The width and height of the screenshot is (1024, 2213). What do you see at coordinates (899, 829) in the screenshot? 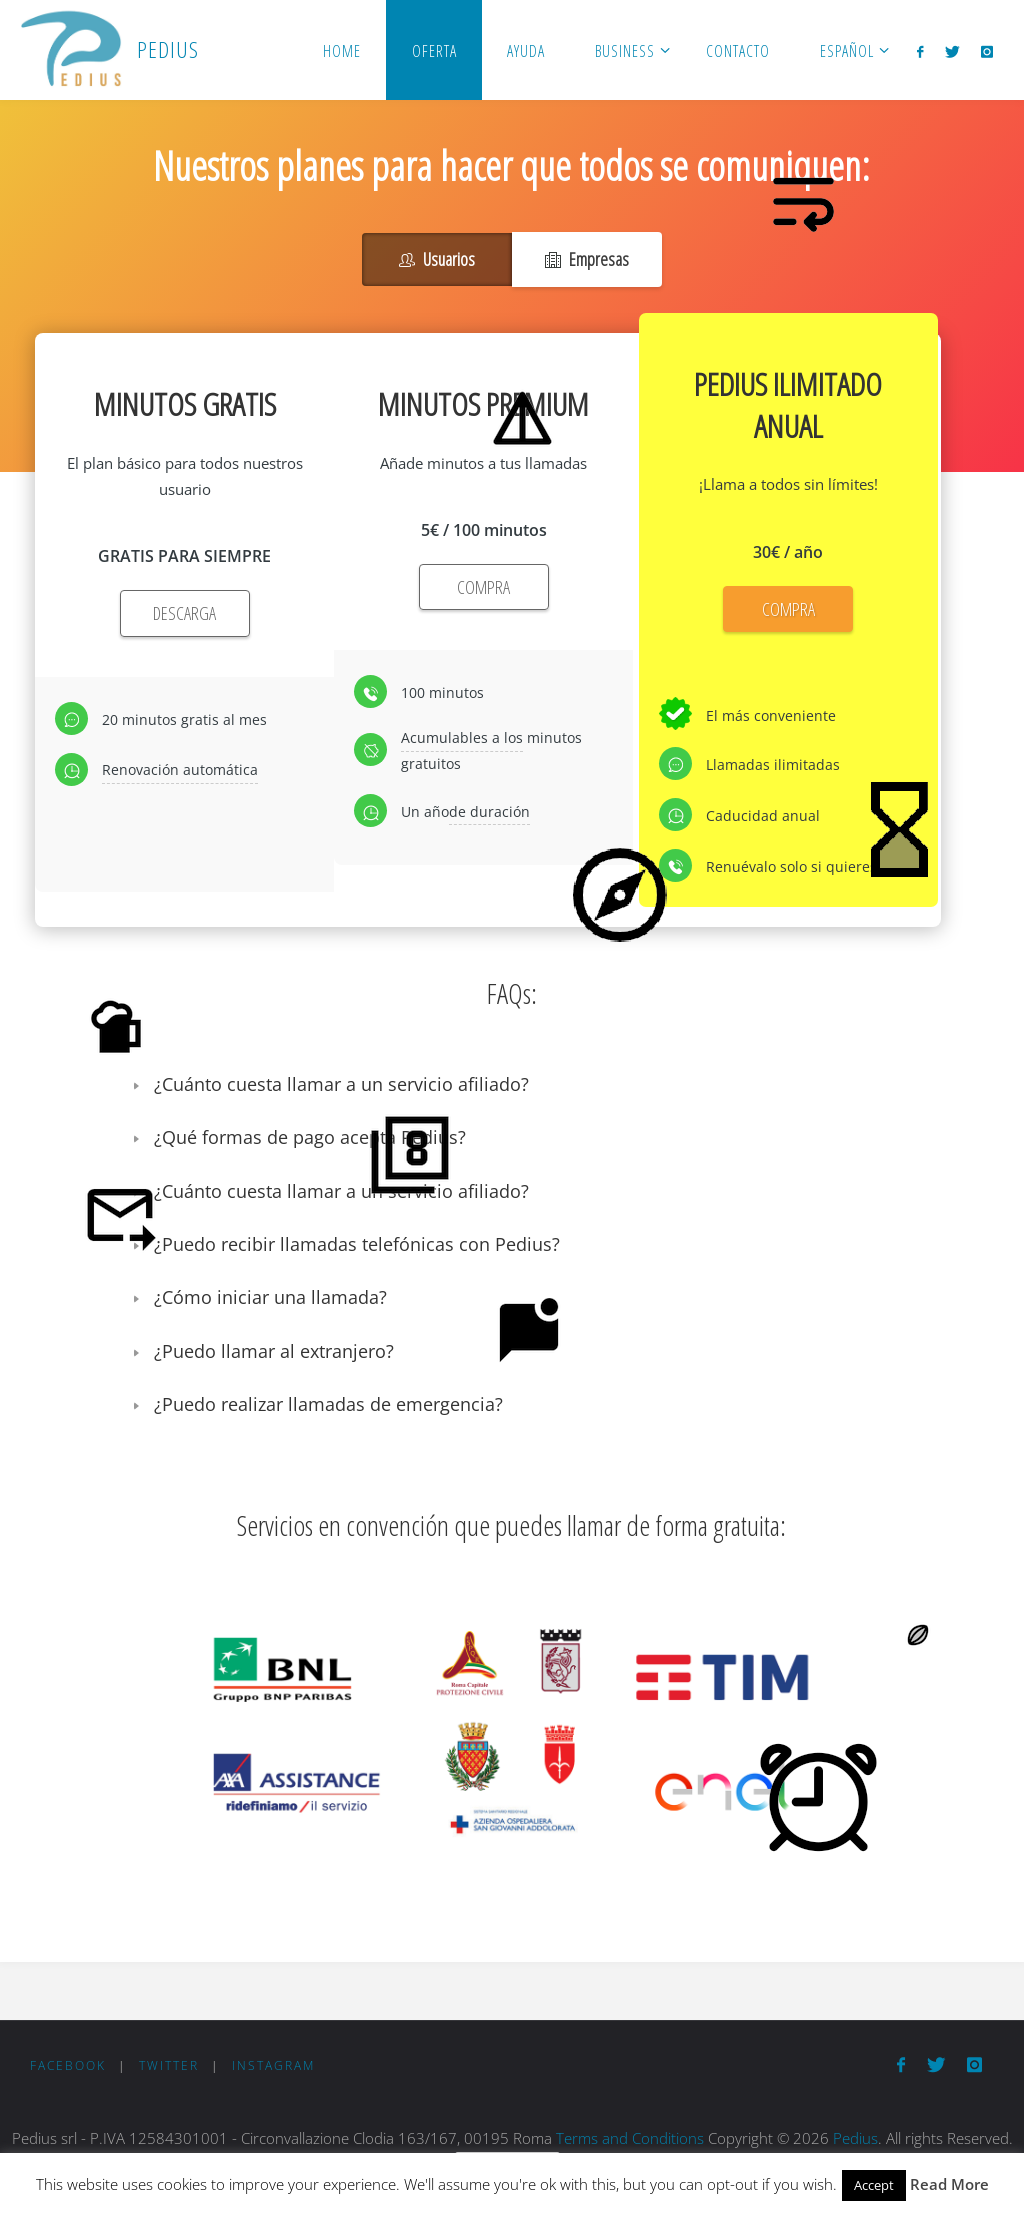
I see `indicates time is running out or nearing completion` at bounding box center [899, 829].